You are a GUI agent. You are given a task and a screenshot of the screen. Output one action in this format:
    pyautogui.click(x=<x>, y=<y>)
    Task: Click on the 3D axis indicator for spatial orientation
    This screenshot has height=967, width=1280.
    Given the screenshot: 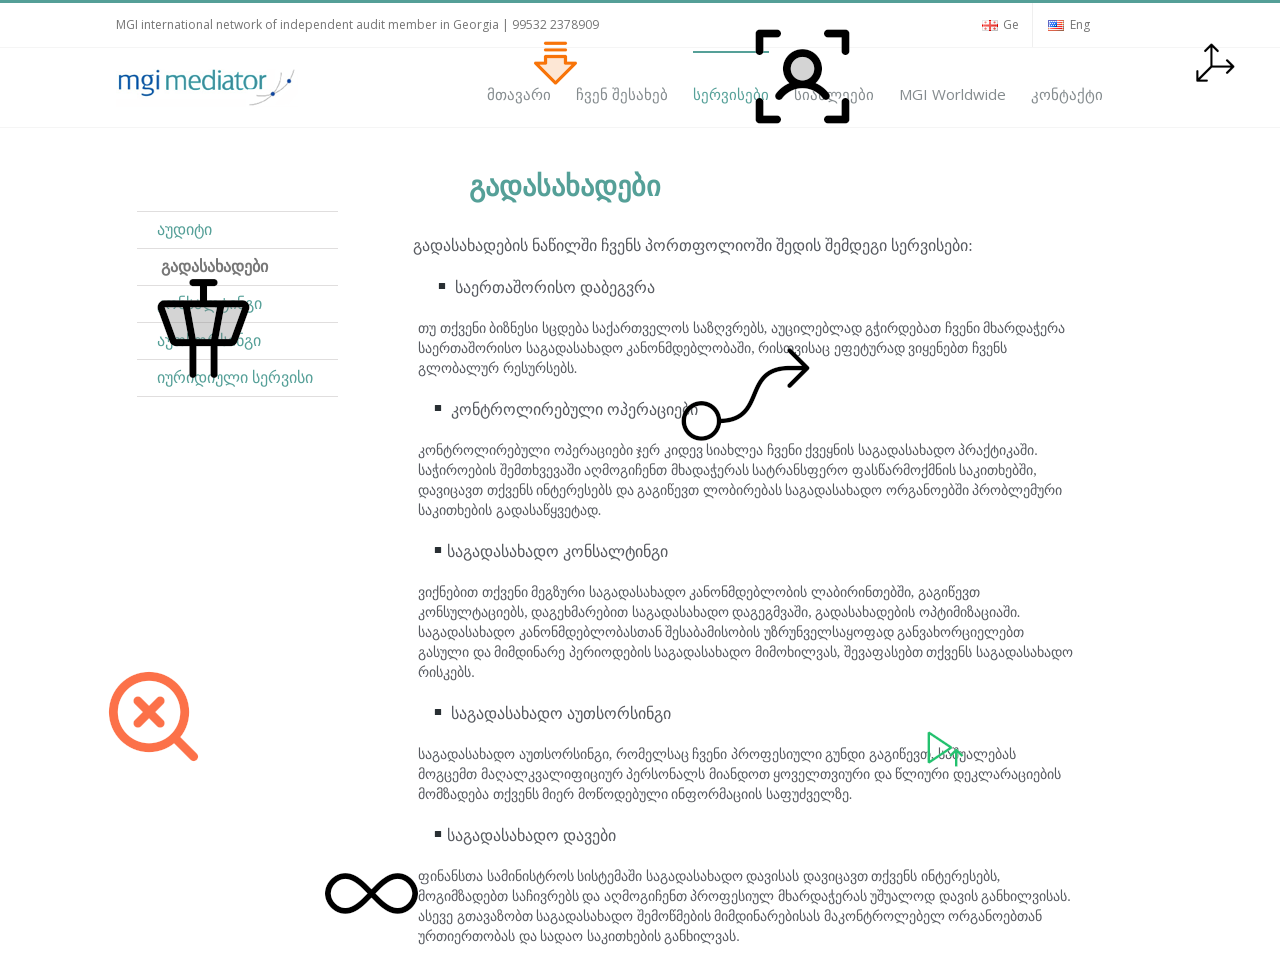 What is the action you would take?
    pyautogui.click(x=1213, y=65)
    